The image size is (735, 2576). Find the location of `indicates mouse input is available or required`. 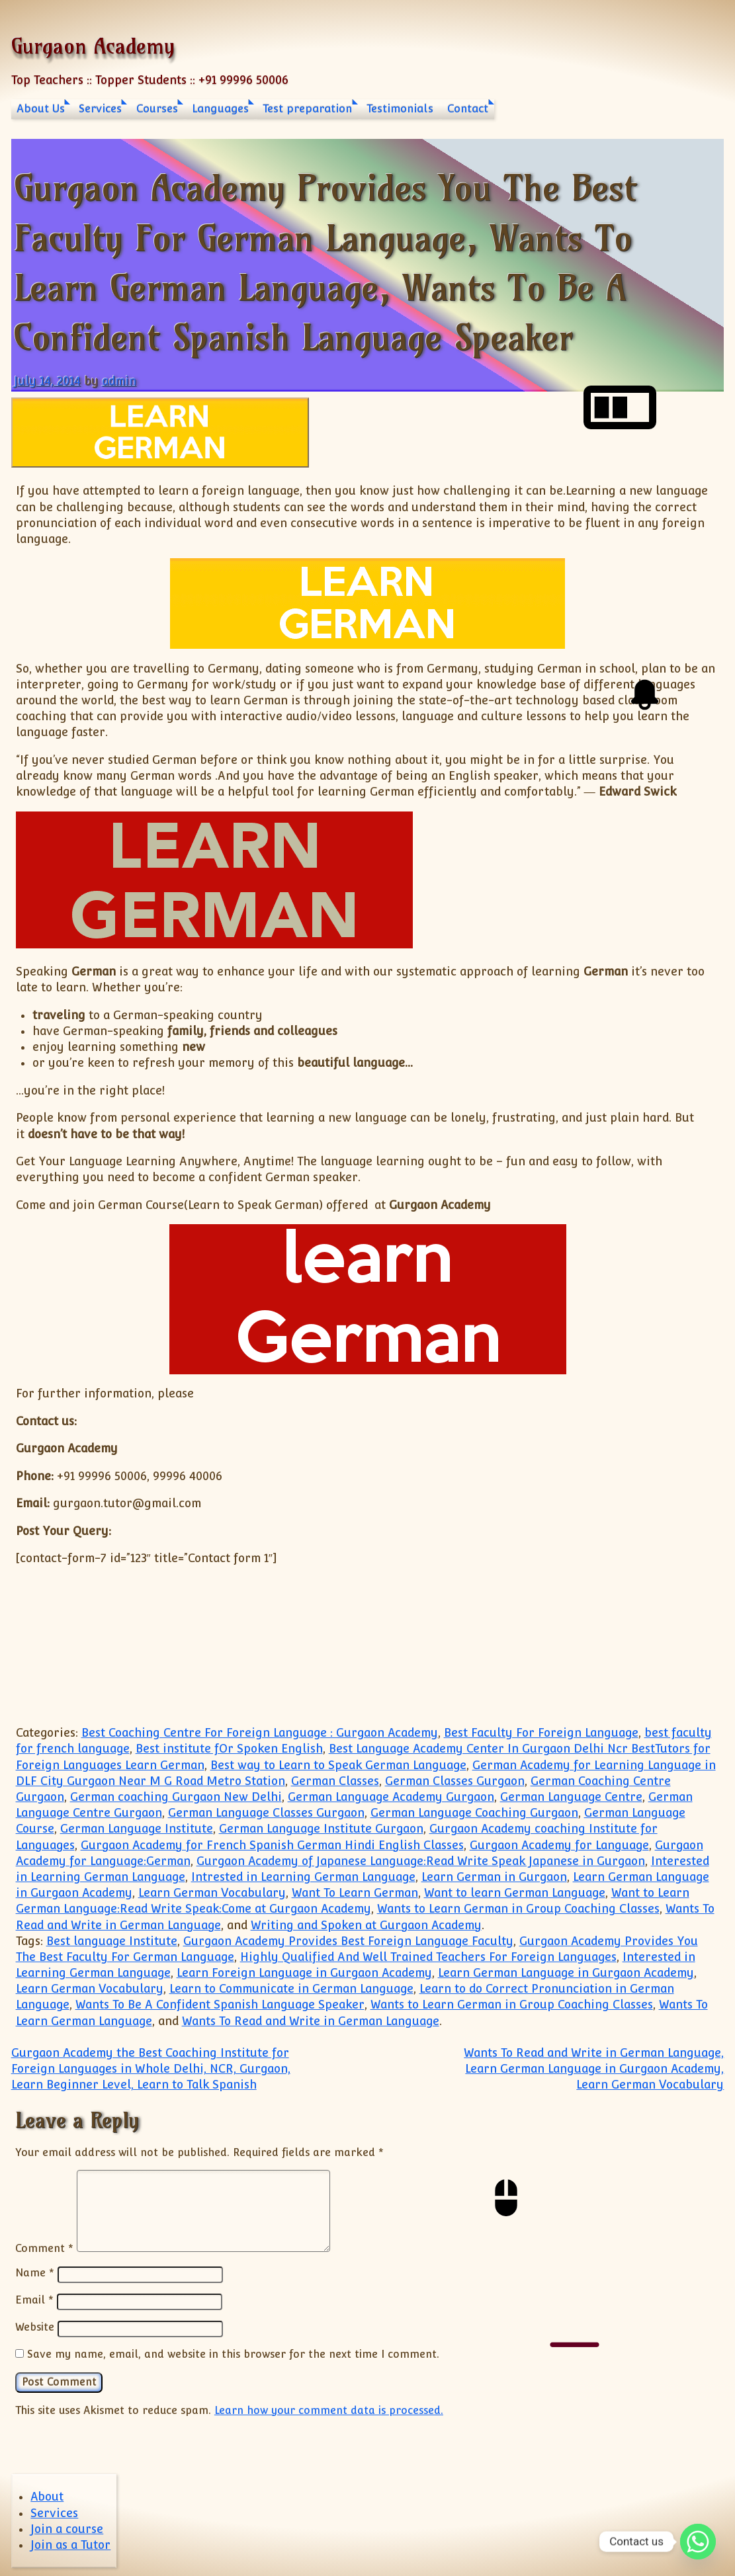

indicates mouse input is available or required is located at coordinates (506, 2198).